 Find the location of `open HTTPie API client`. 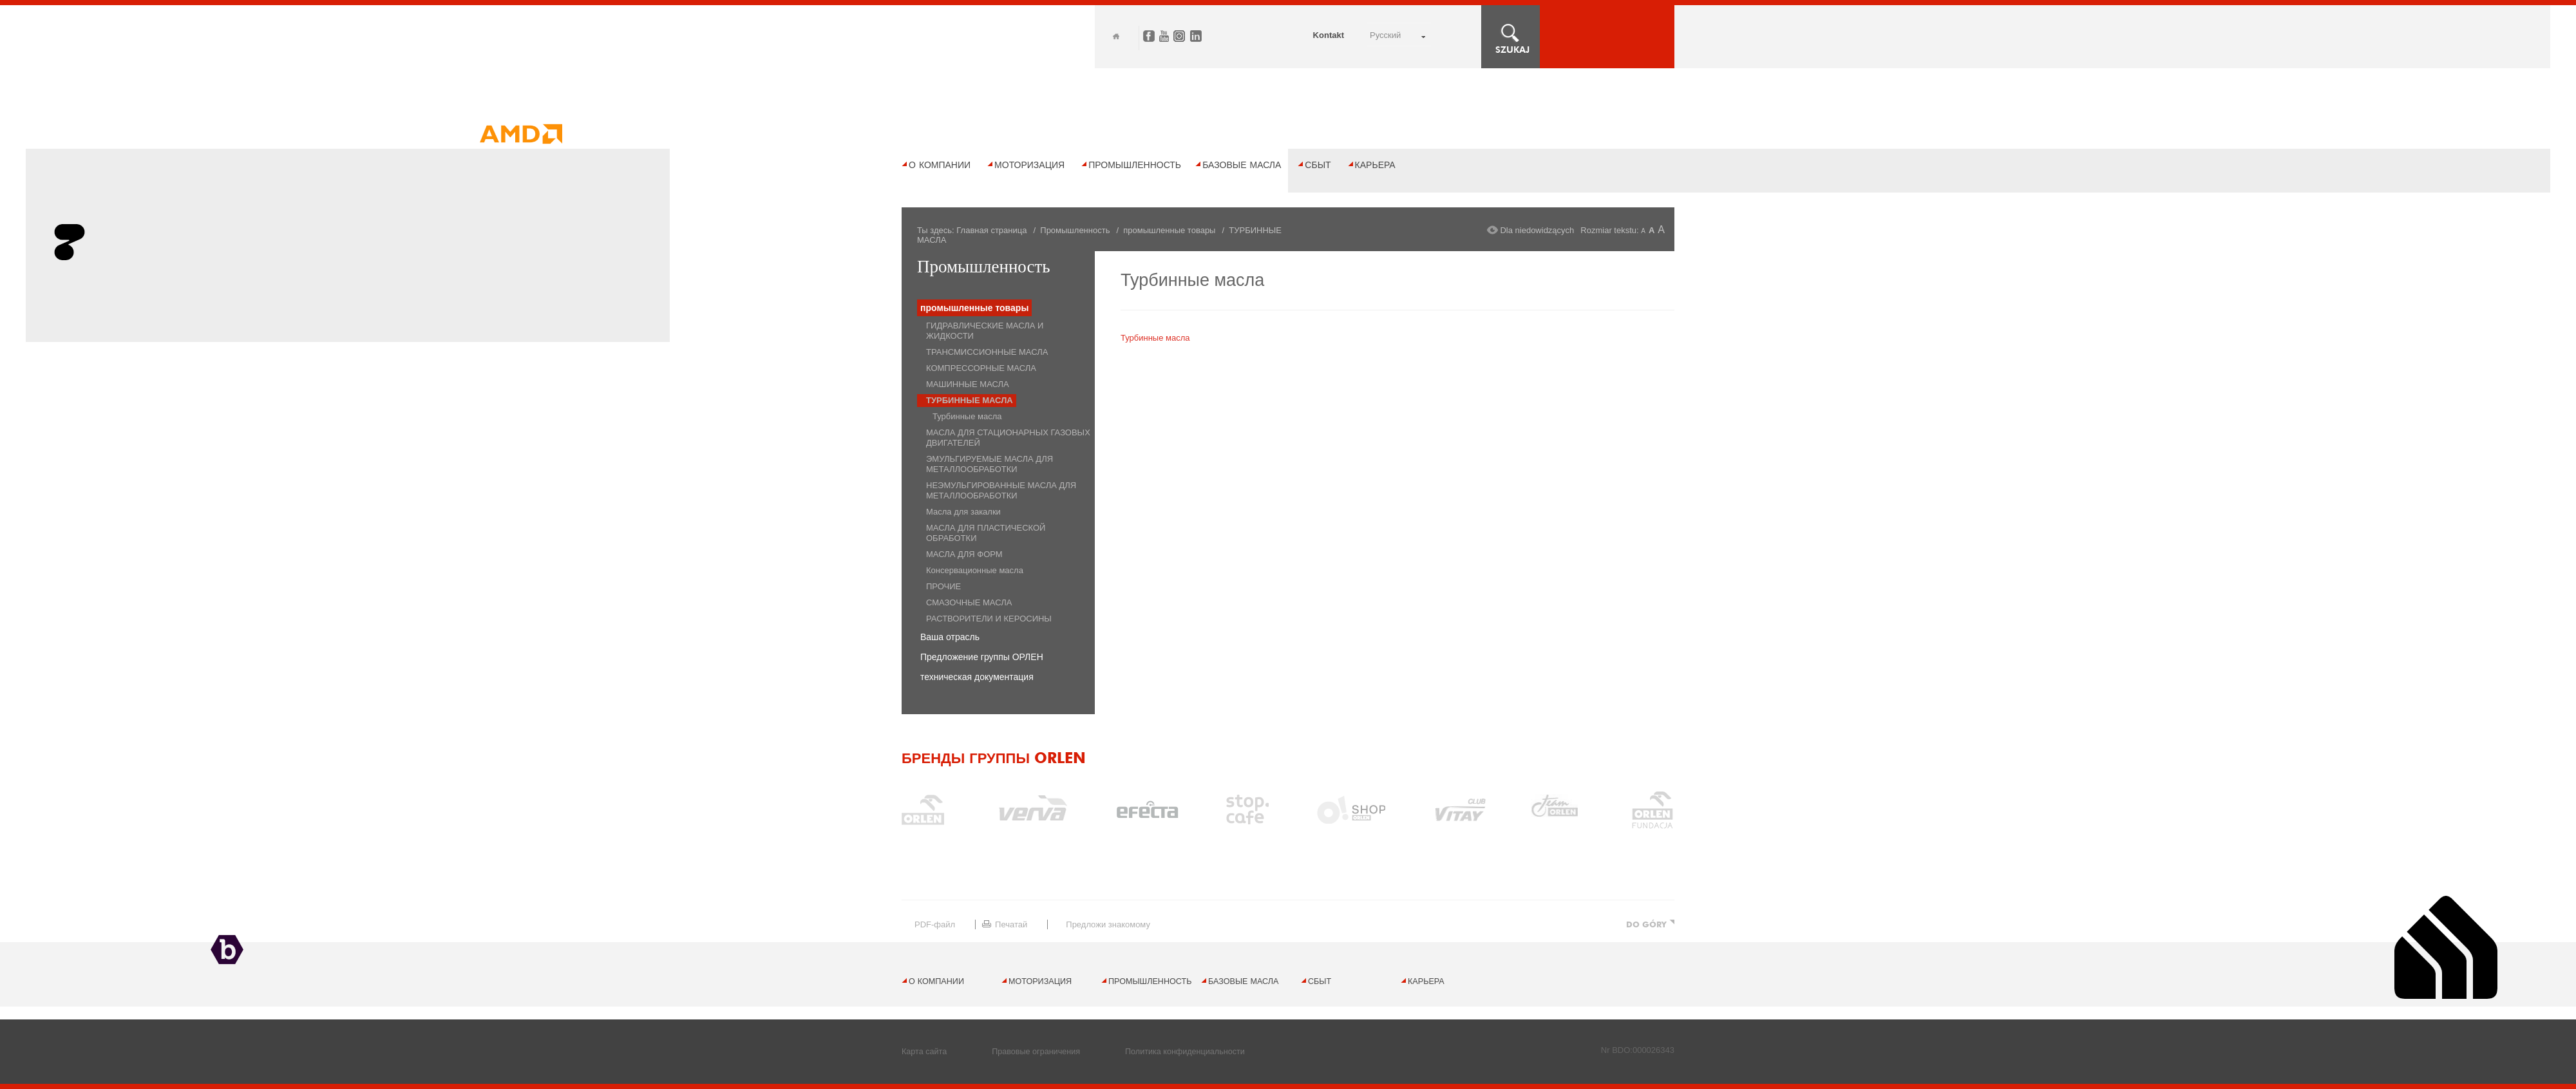

open HTTPie API client is located at coordinates (70, 242).